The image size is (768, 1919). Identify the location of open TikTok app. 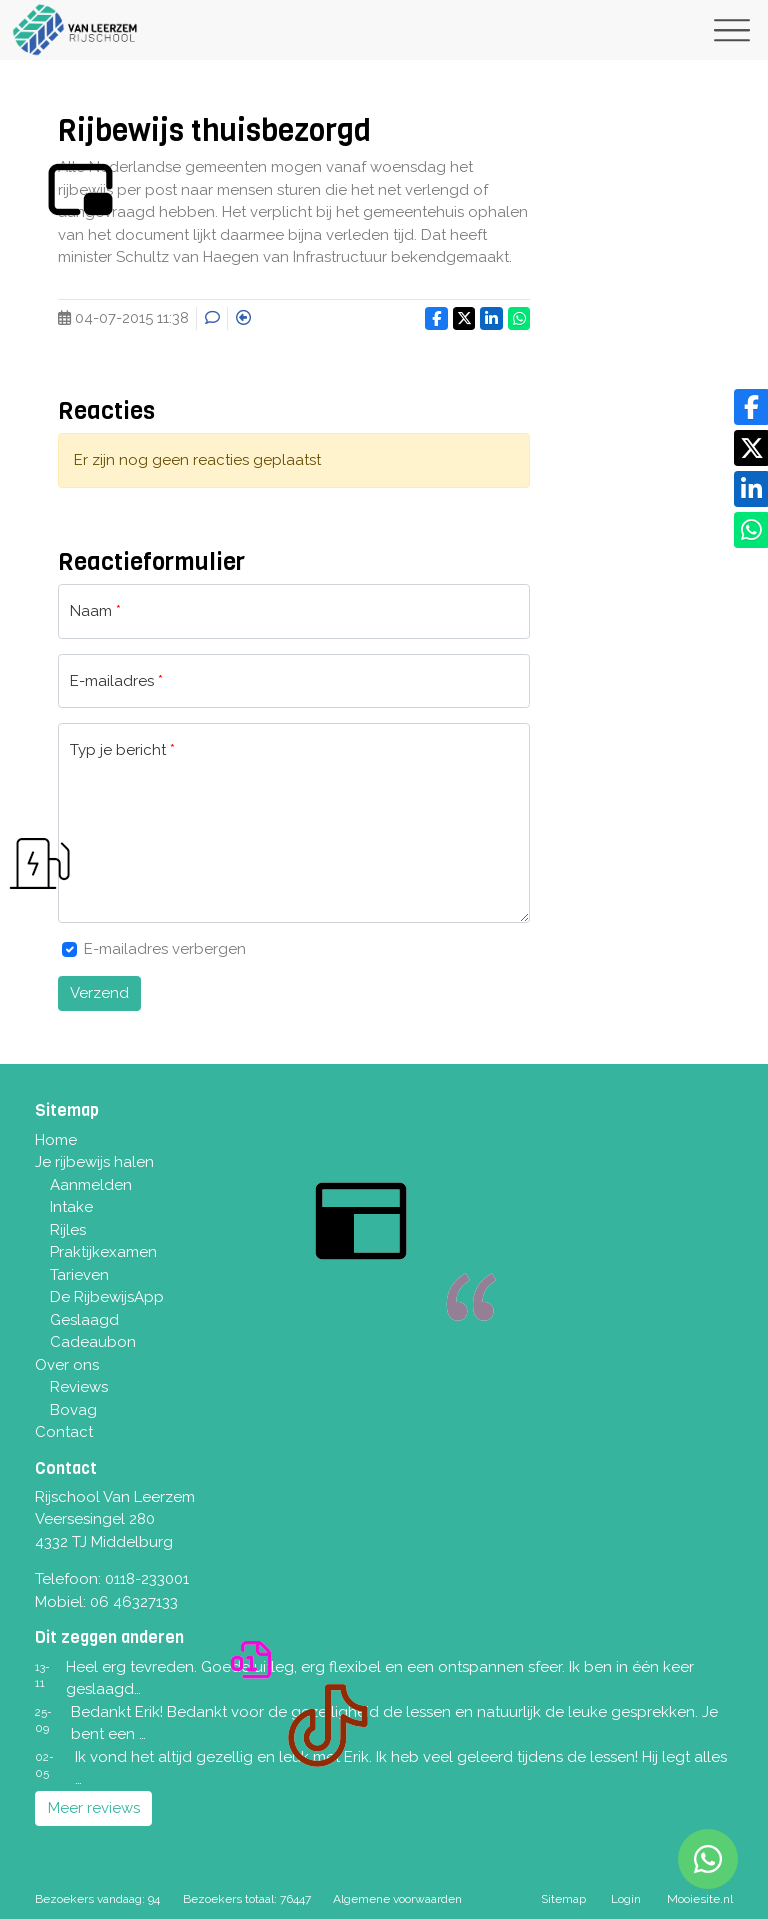
(328, 1727).